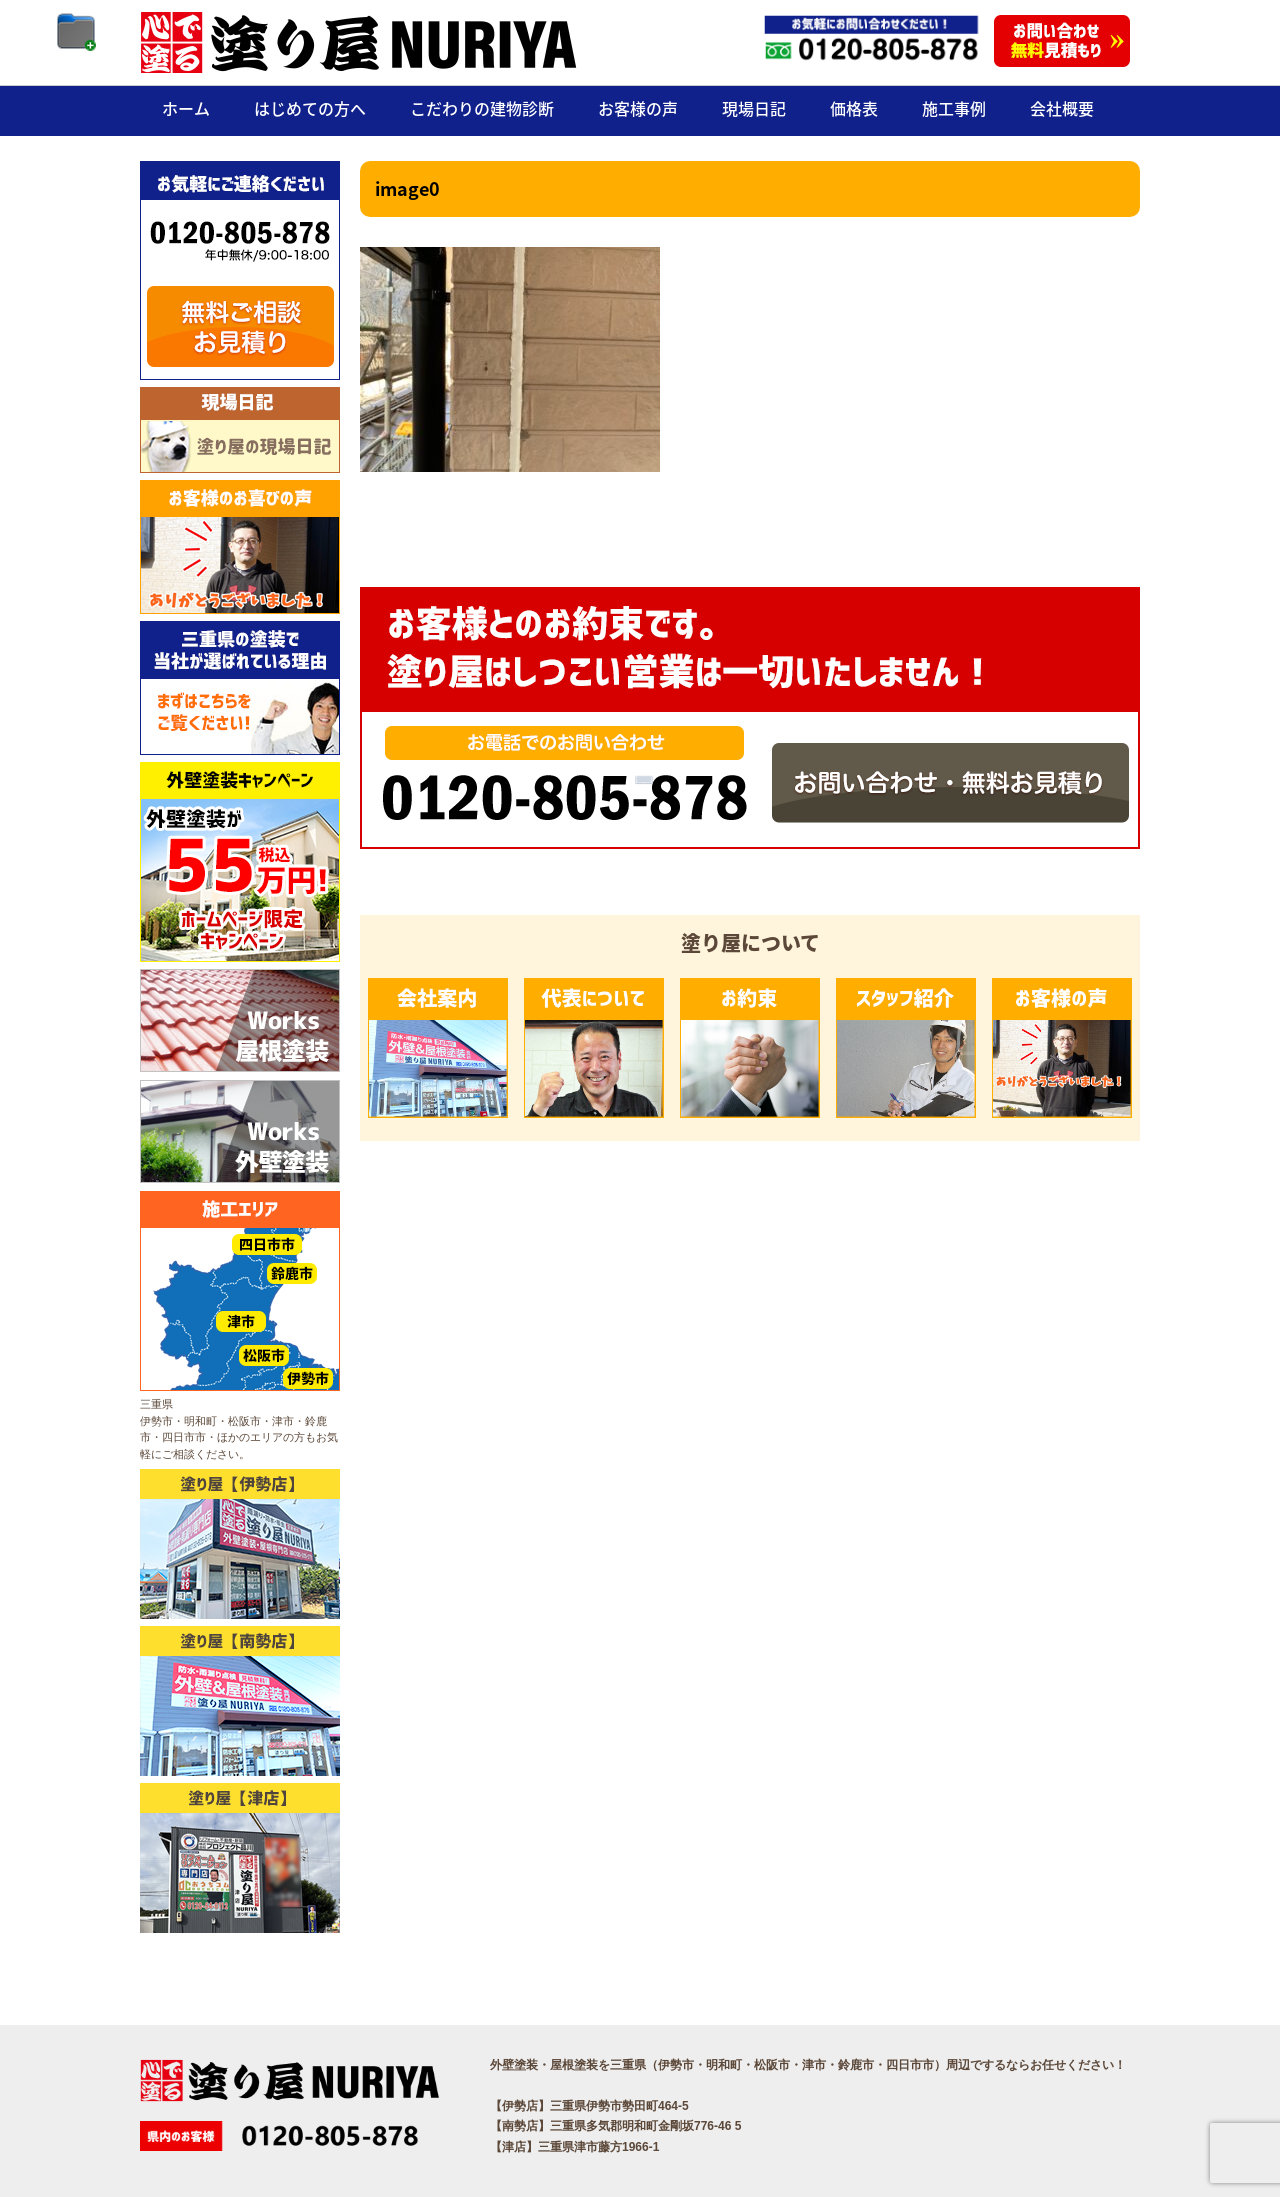 This screenshot has height=2197, width=1280. Describe the element at coordinates (644, 780) in the screenshot. I see `indicates keyboard connected via bluetooth` at that location.